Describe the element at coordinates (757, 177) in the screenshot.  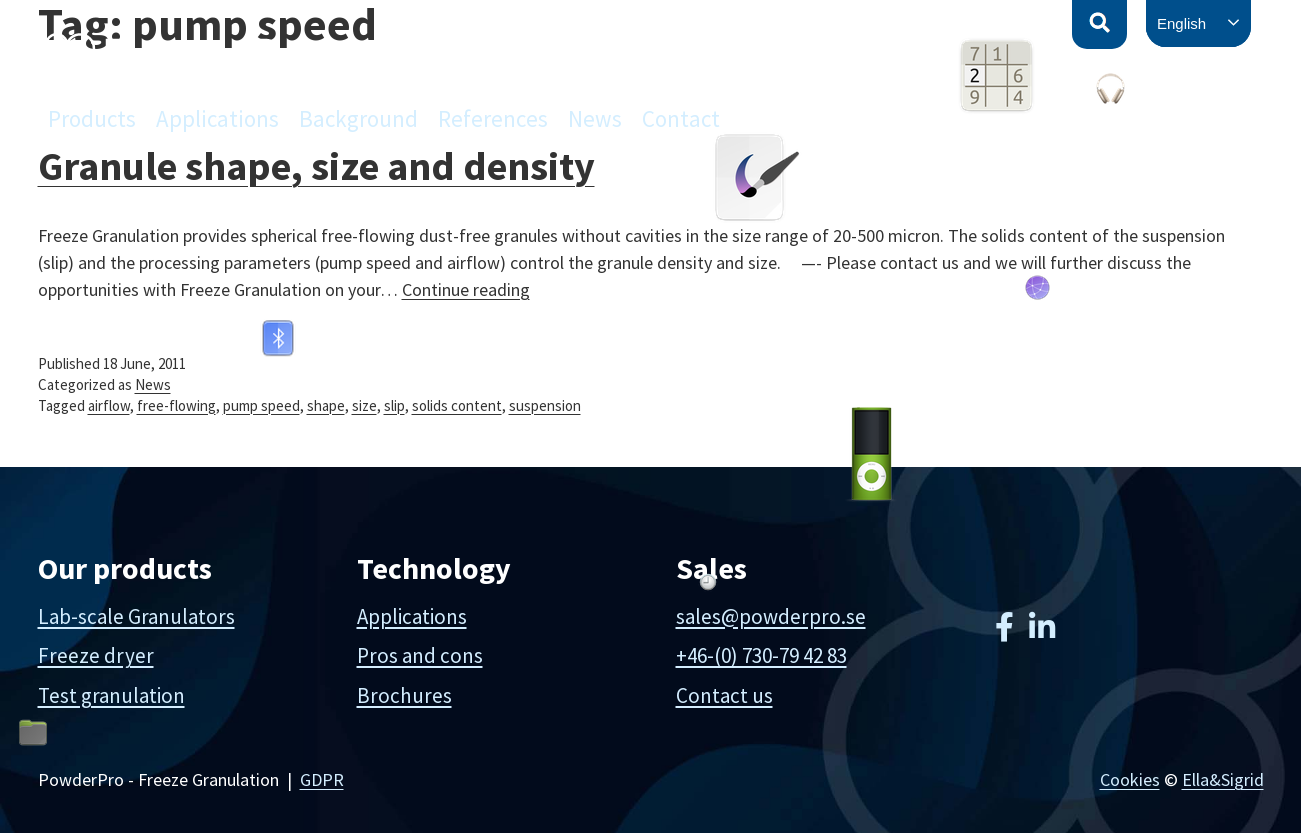
I see `create a new application or software project` at that location.